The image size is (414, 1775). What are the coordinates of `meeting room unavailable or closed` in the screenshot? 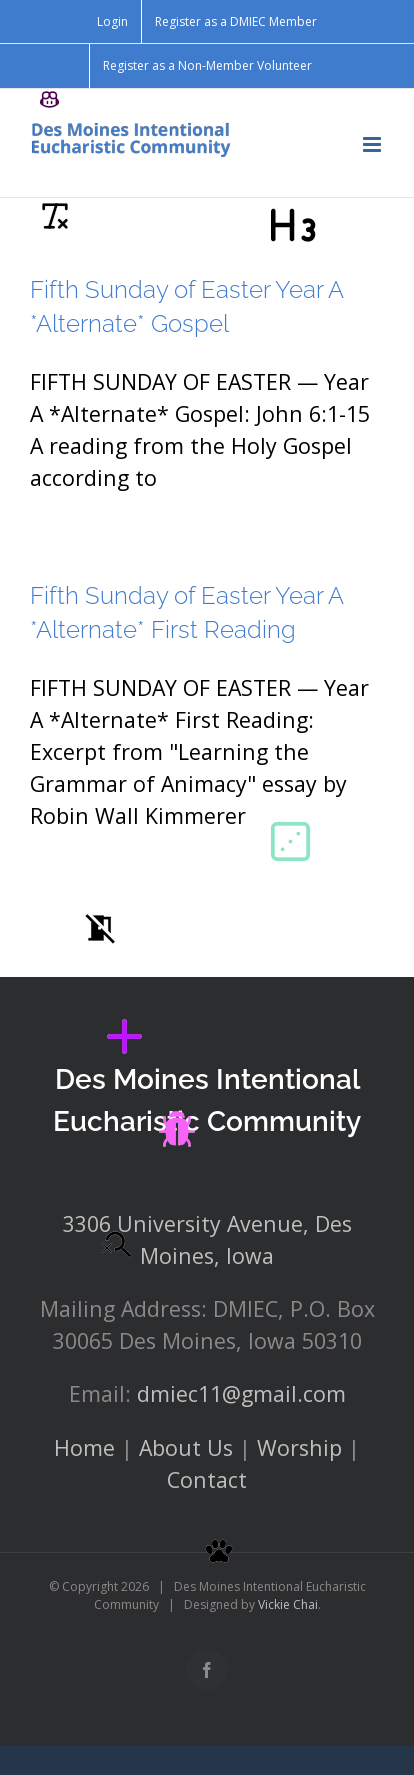 It's located at (101, 928).